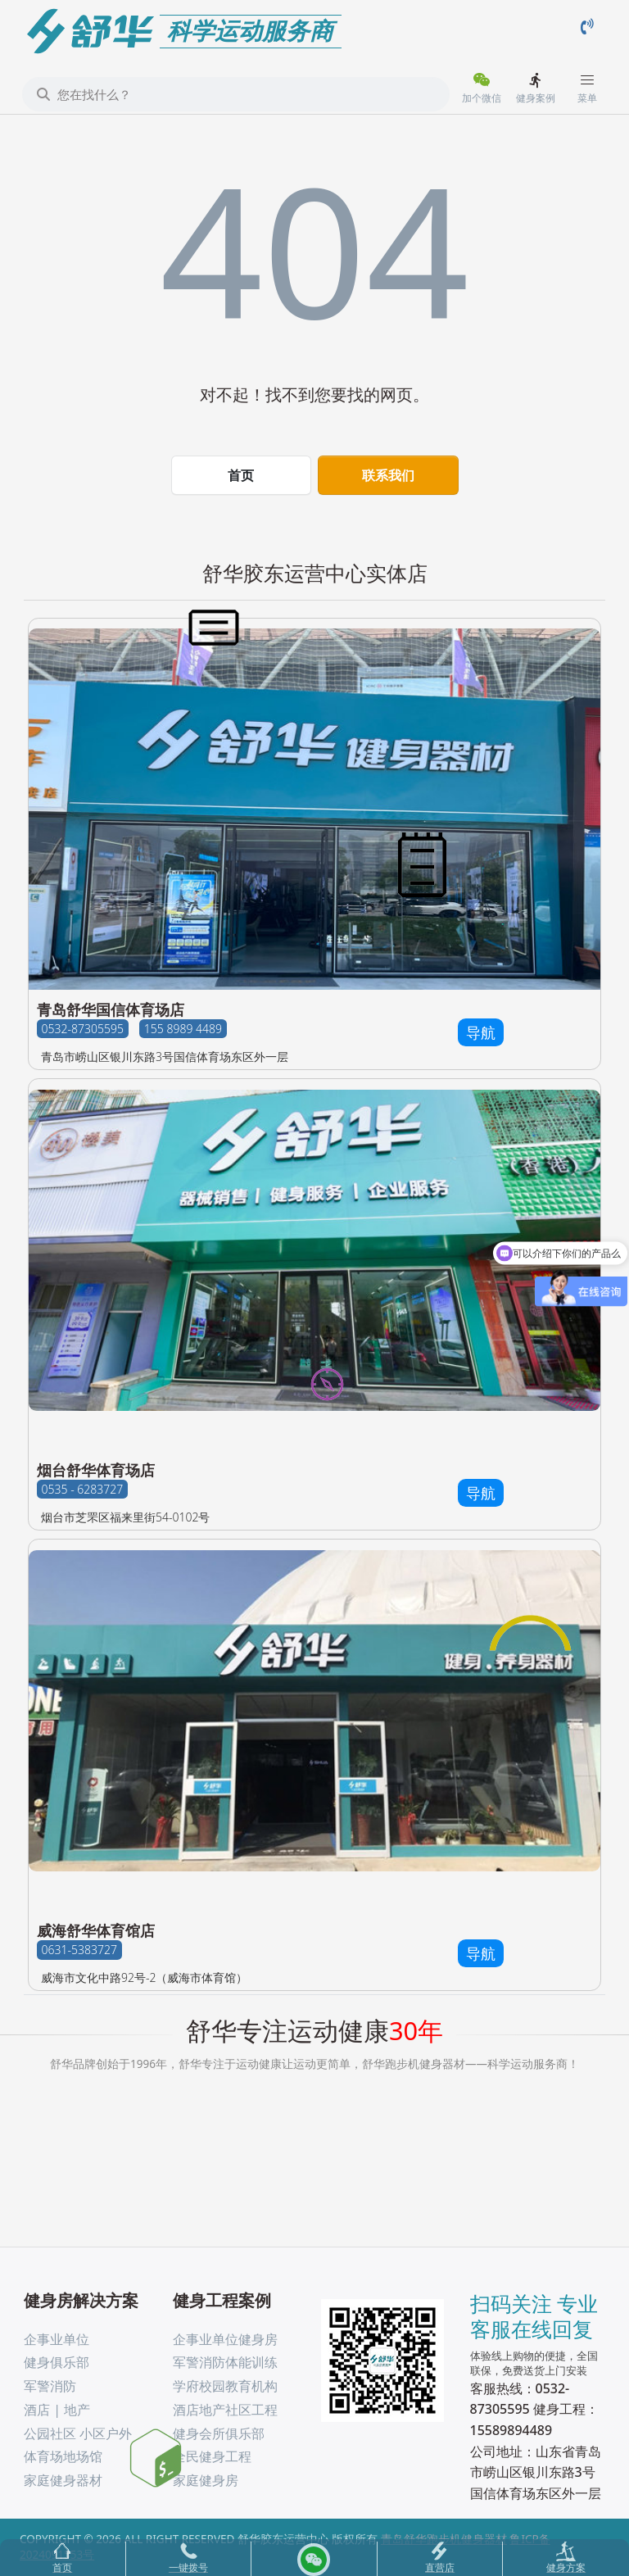  Describe the element at coordinates (422, 864) in the screenshot. I see `view output console or log` at that location.